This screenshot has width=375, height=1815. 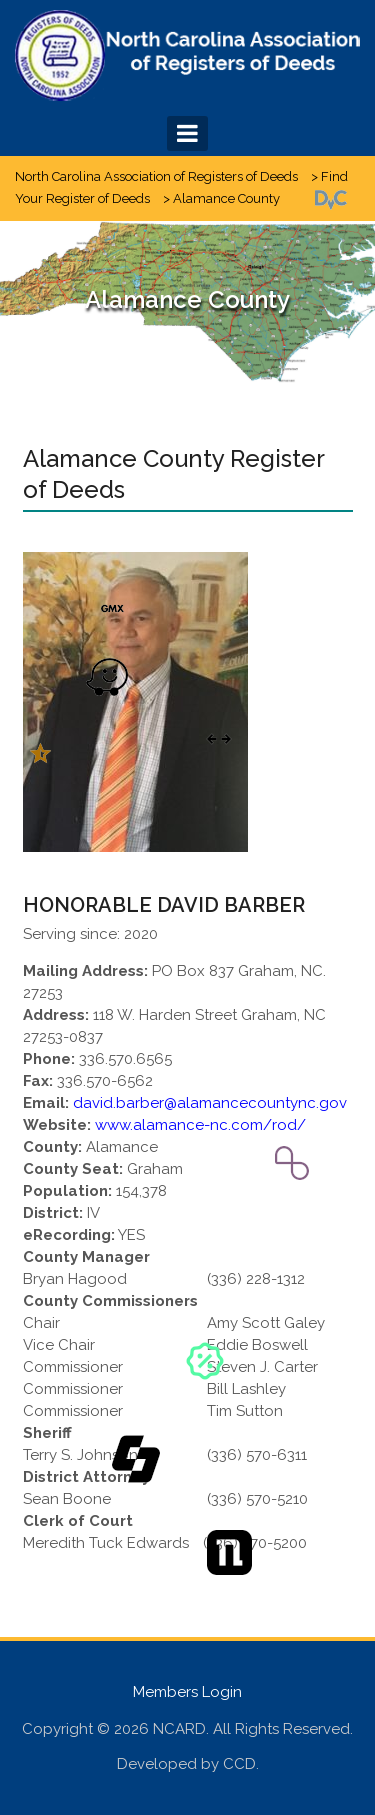 What do you see at coordinates (292, 1163) in the screenshot?
I see `NextBillion.ai company logo` at bounding box center [292, 1163].